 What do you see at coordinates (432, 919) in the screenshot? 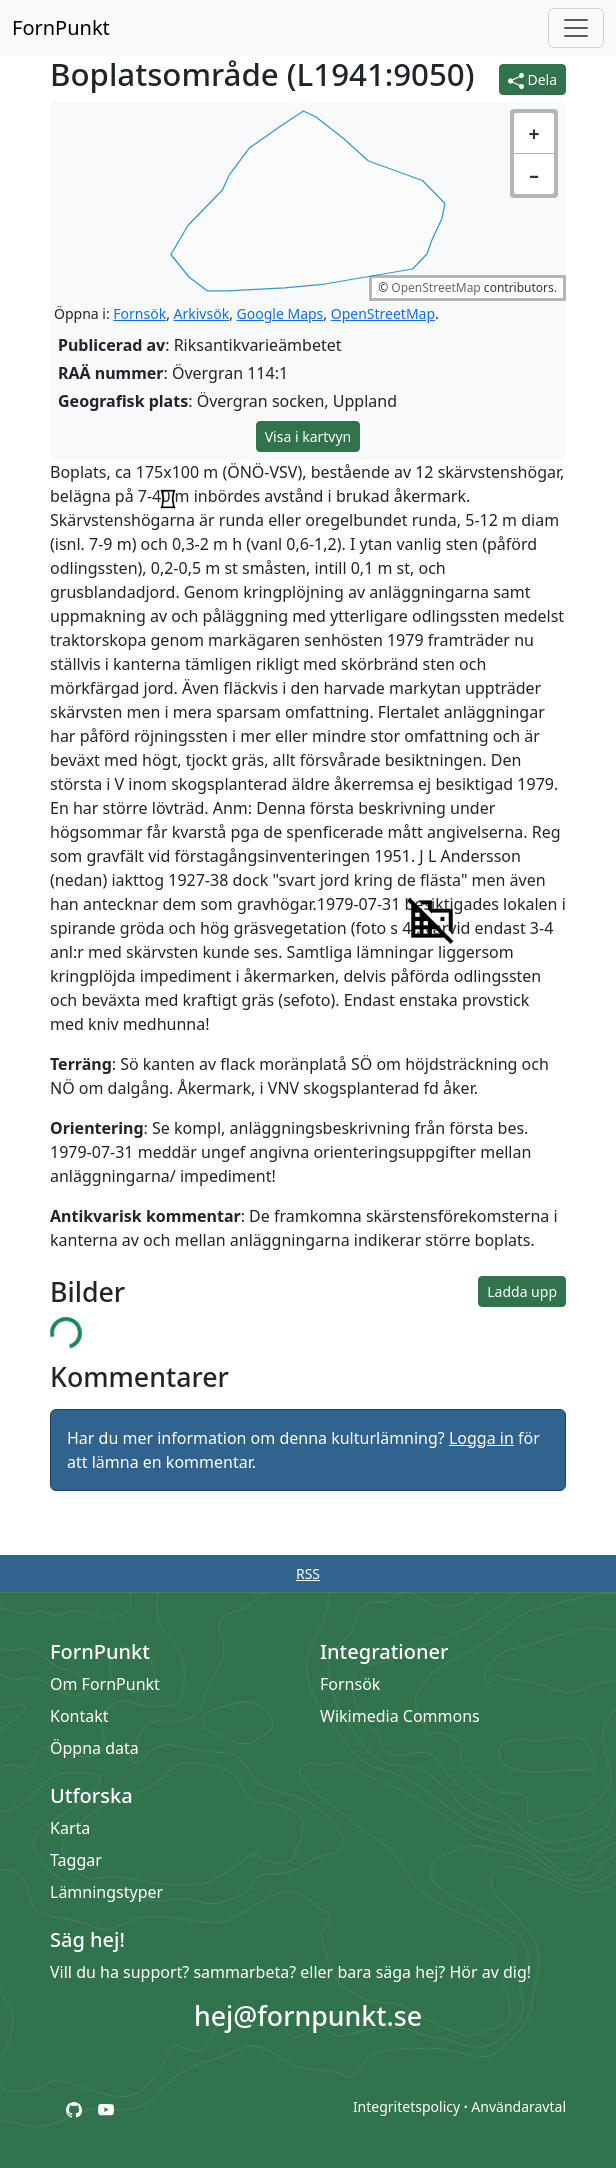
I see `indicates a website or domain is unavailable` at bounding box center [432, 919].